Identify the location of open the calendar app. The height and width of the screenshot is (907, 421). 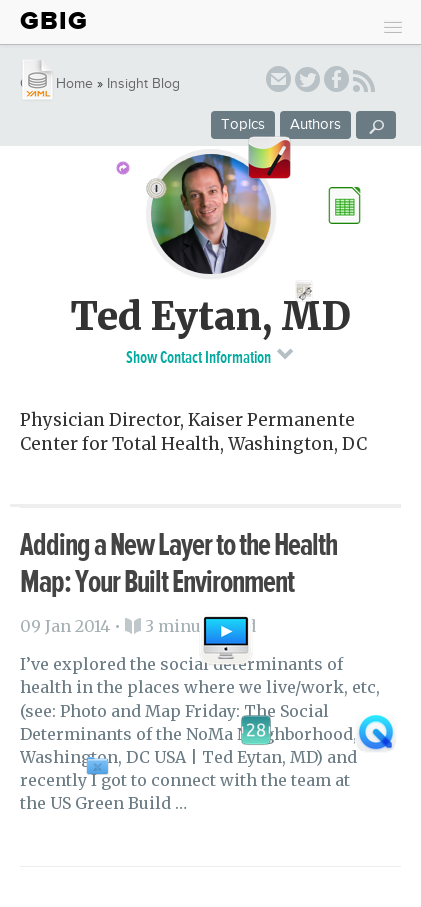
(256, 730).